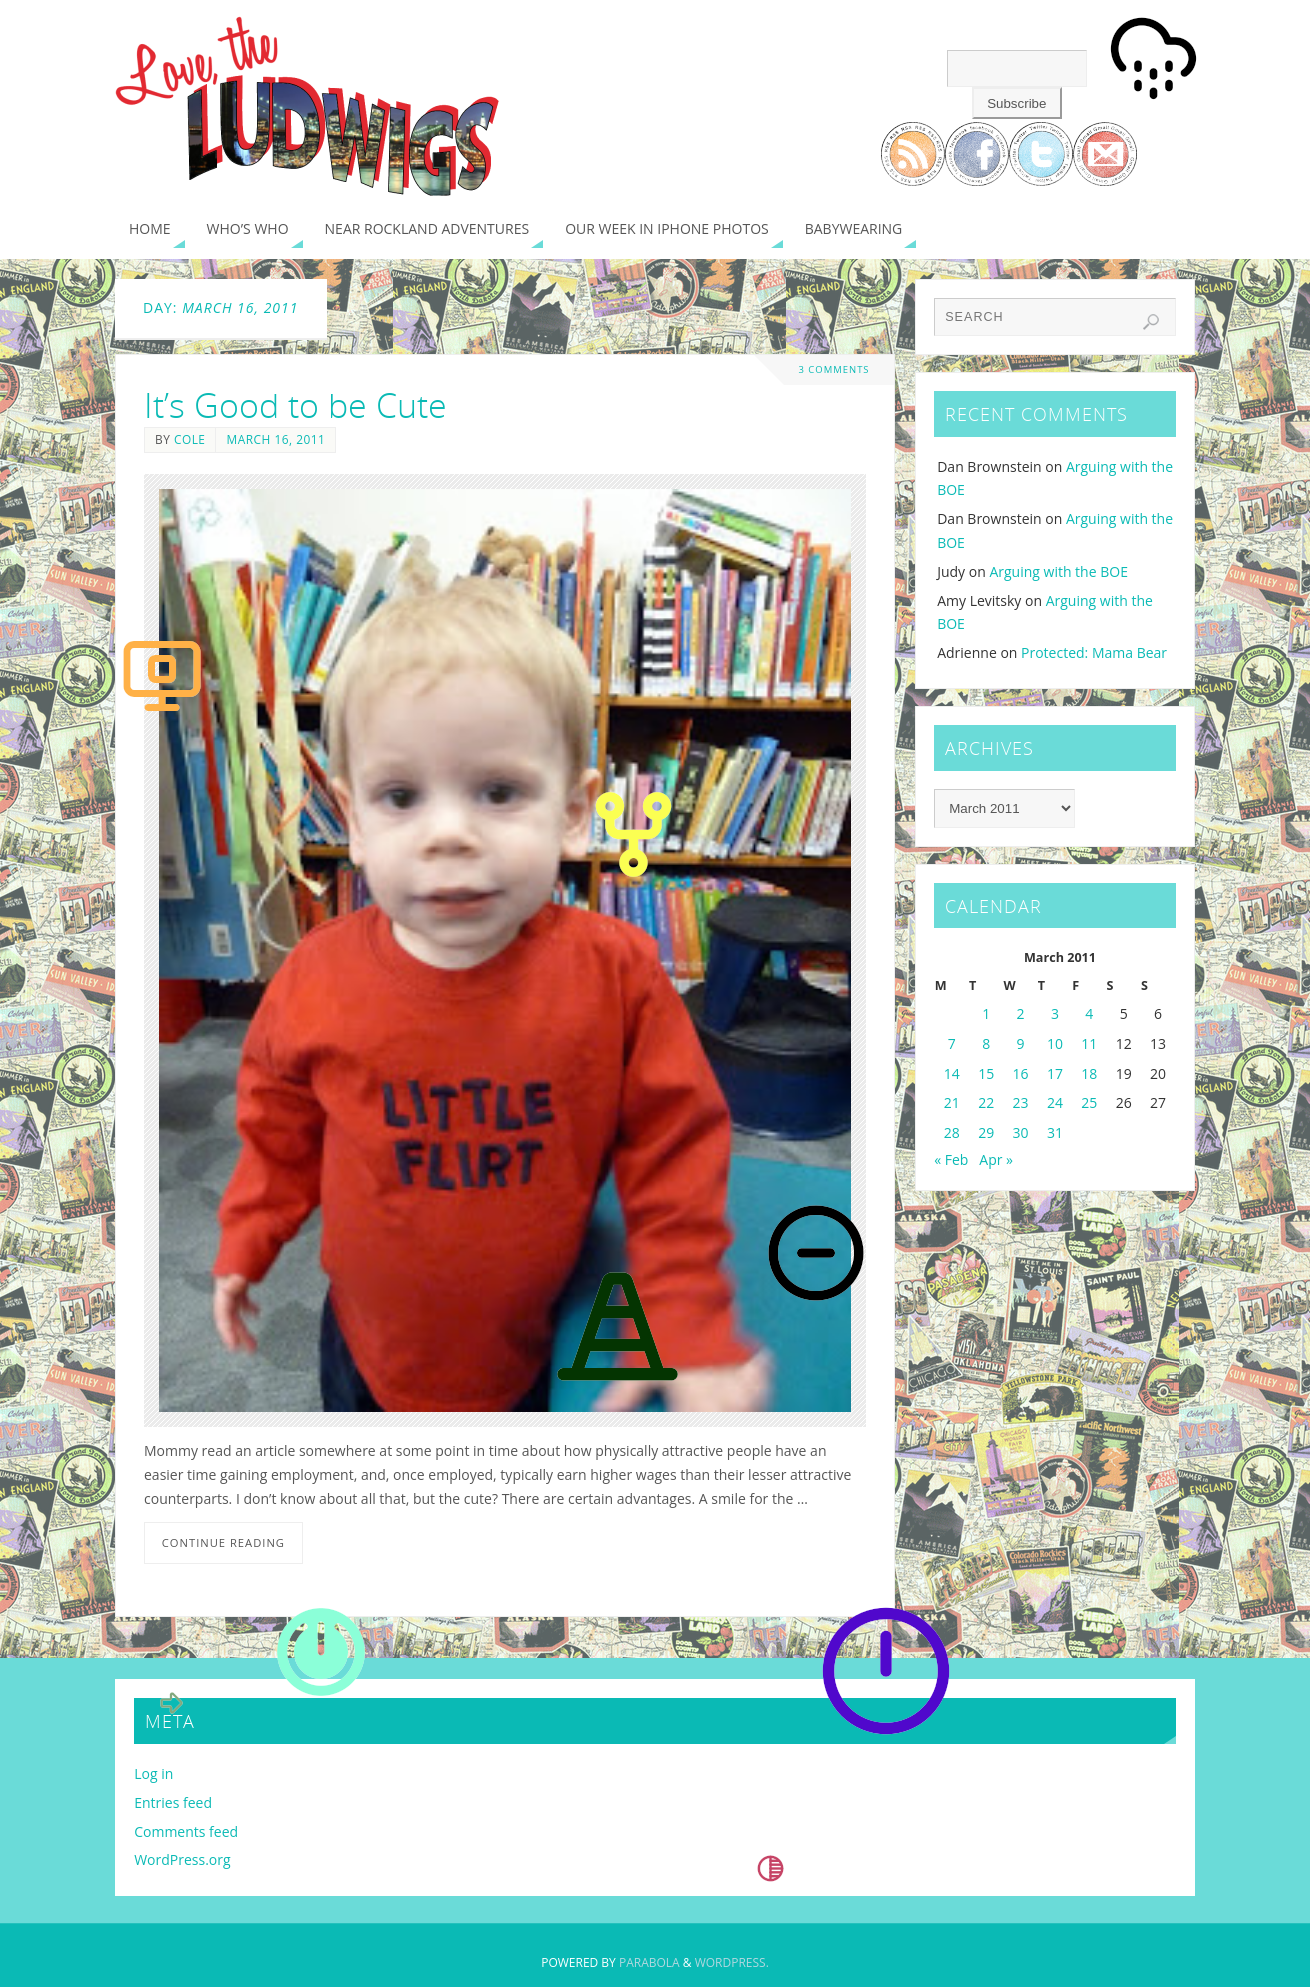 This screenshot has height=1987, width=1310. Describe the element at coordinates (886, 1671) in the screenshot. I see `indicates 12 o'clock or noon/midnight time` at that location.